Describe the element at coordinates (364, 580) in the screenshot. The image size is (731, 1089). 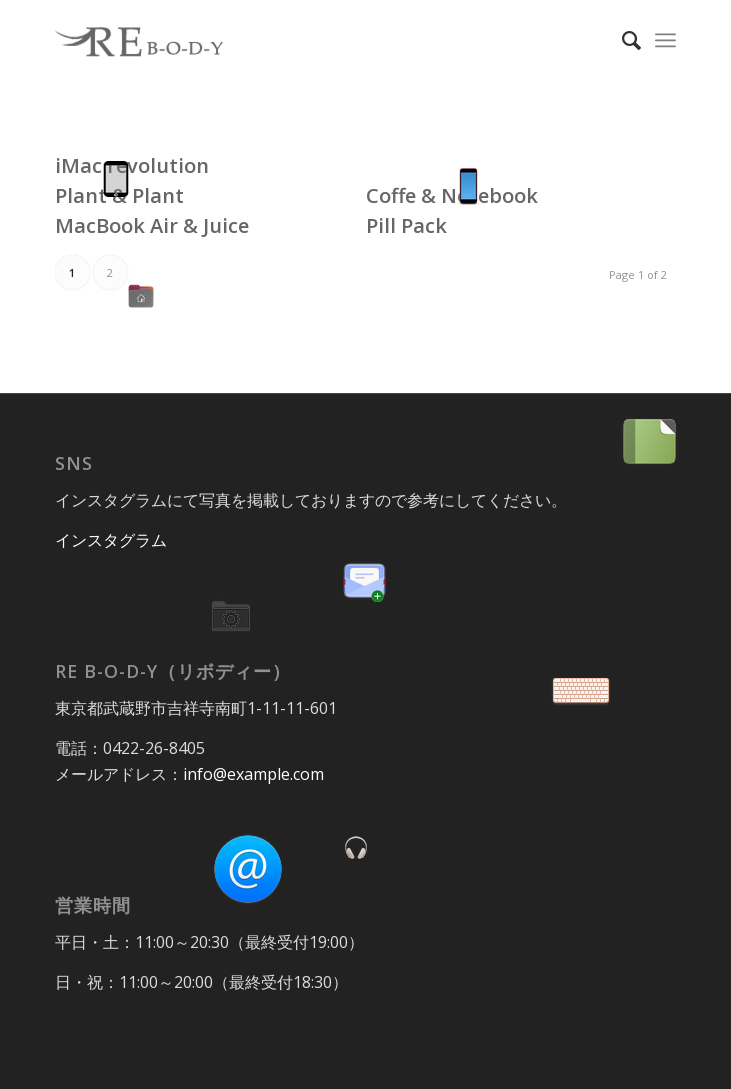
I see `compose a new email message` at that location.